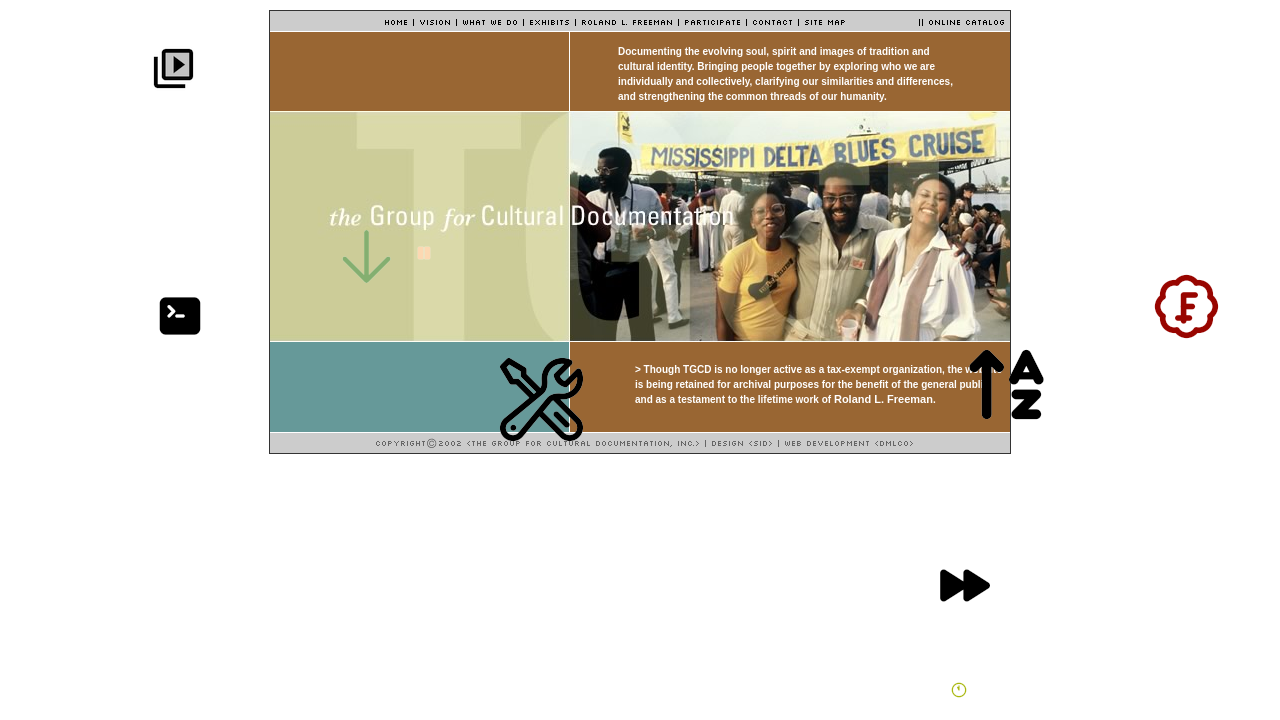  What do you see at coordinates (541, 399) in the screenshot?
I see `access tools and settings` at bounding box center [541, 399].